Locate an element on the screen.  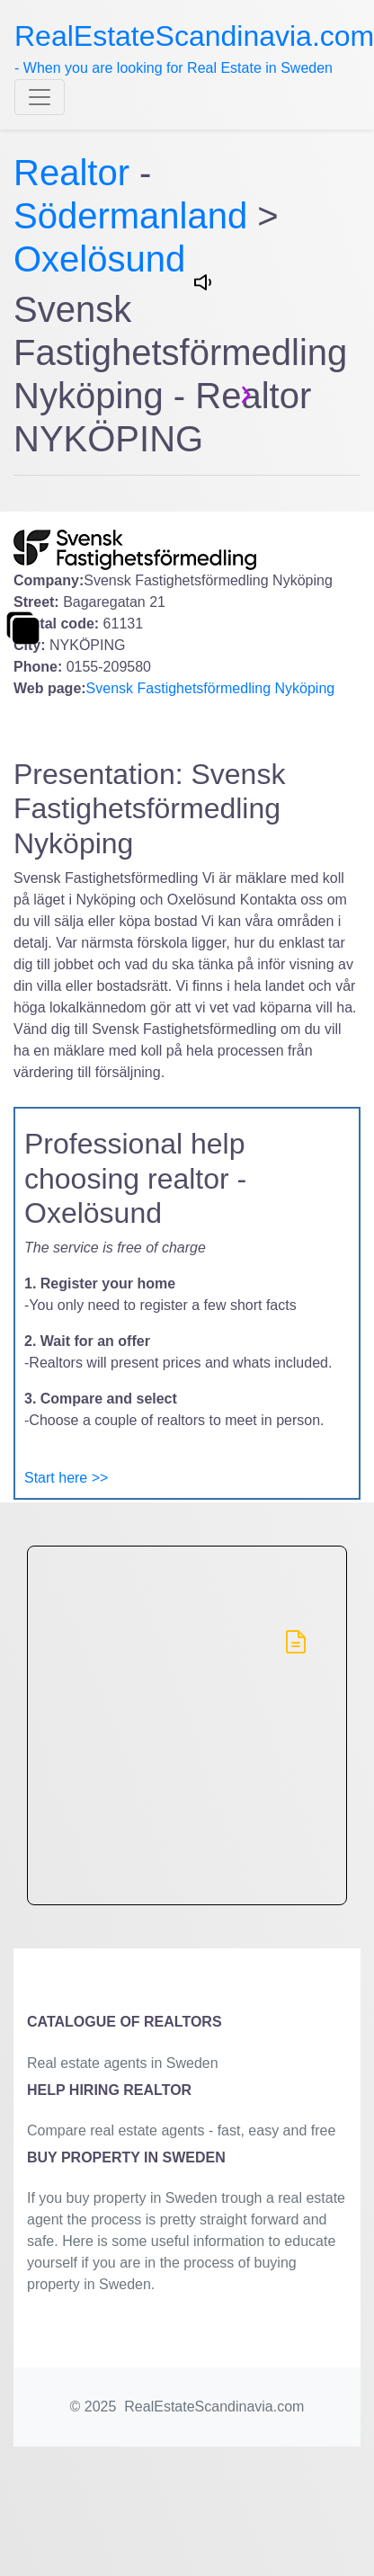
navigate to the next item or screen is located at coordinates (245, 395).